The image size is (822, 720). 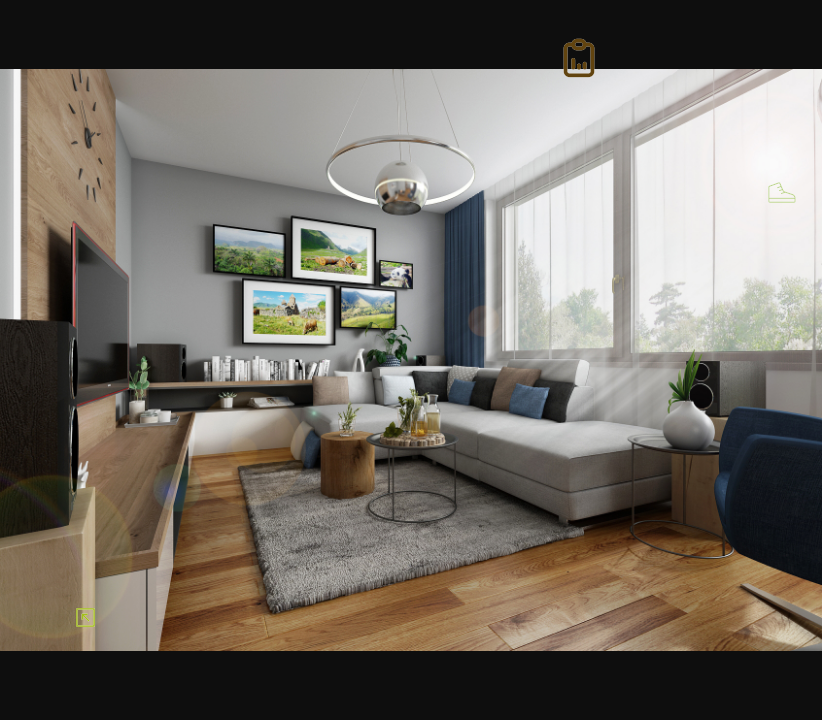 What do you see at coordinates (780, 193) in the screenshot?
I see `browse footwear or shoe products` at bounding box center [780, 193].